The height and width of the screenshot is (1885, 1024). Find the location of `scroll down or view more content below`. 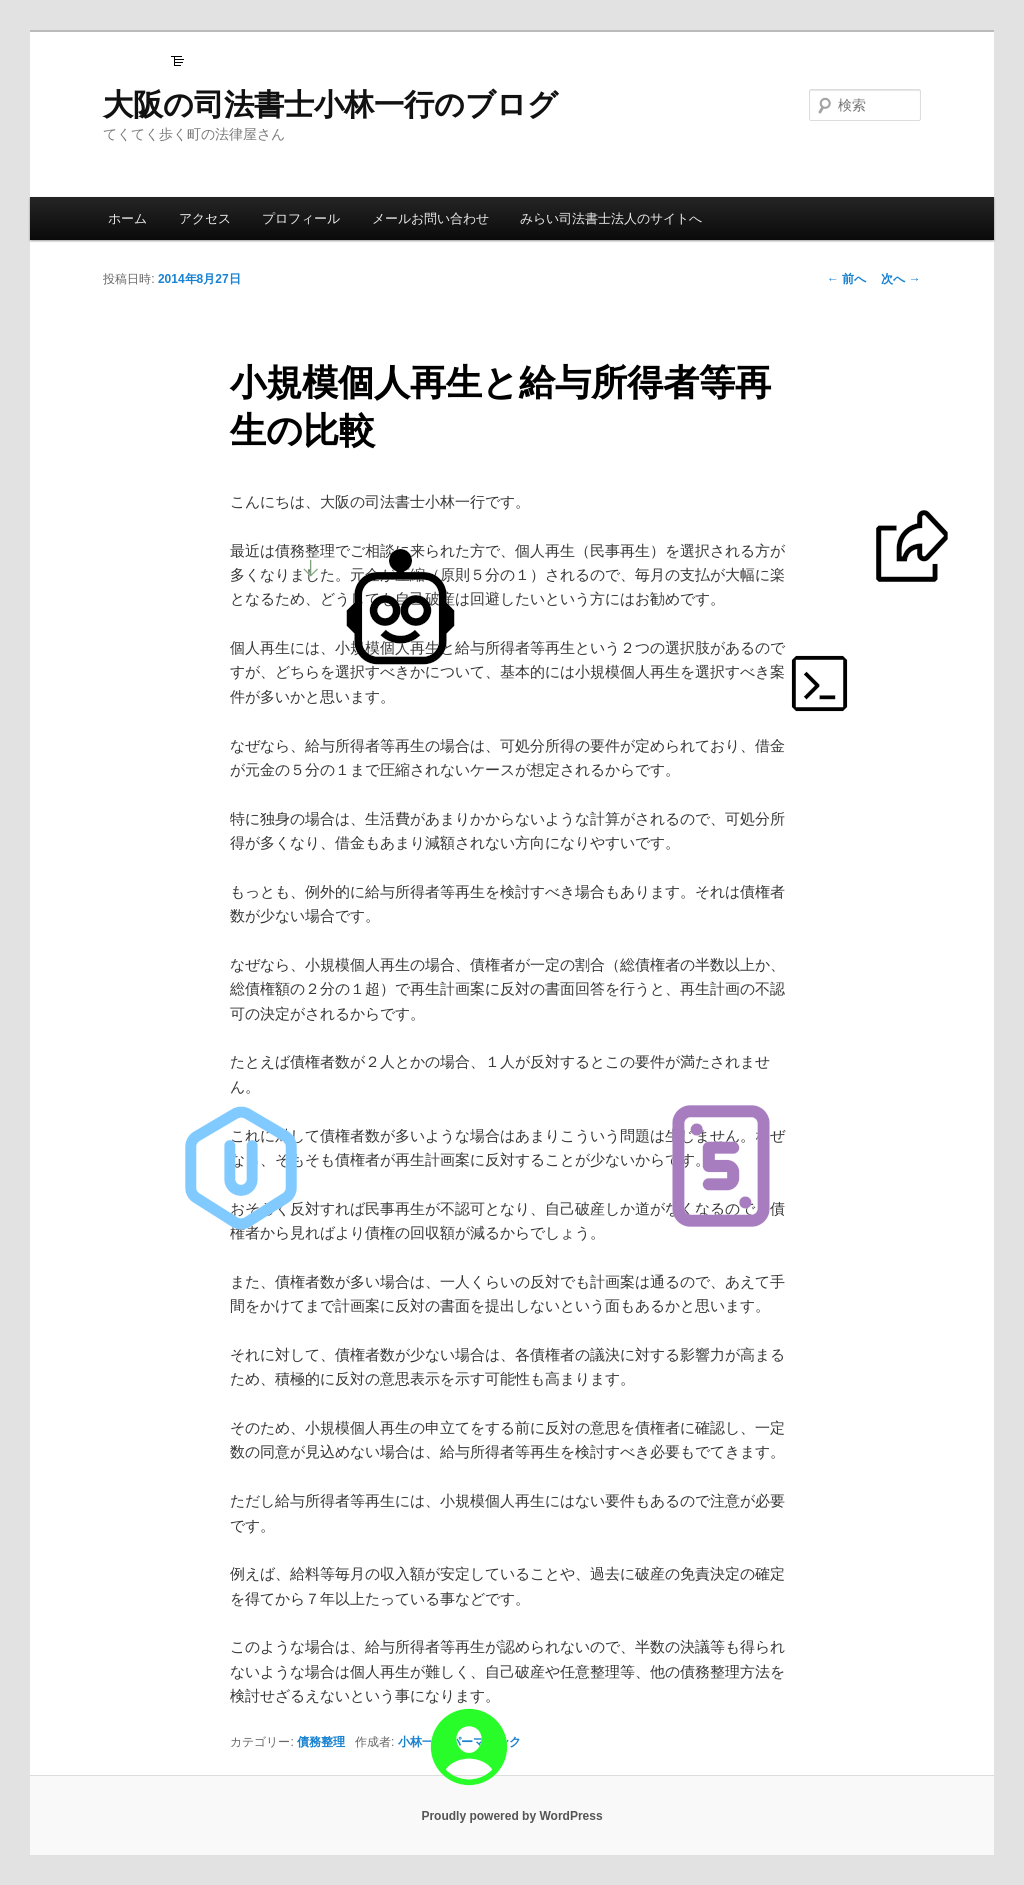

scroll down or view more content below is located at coordinates (310, 568).